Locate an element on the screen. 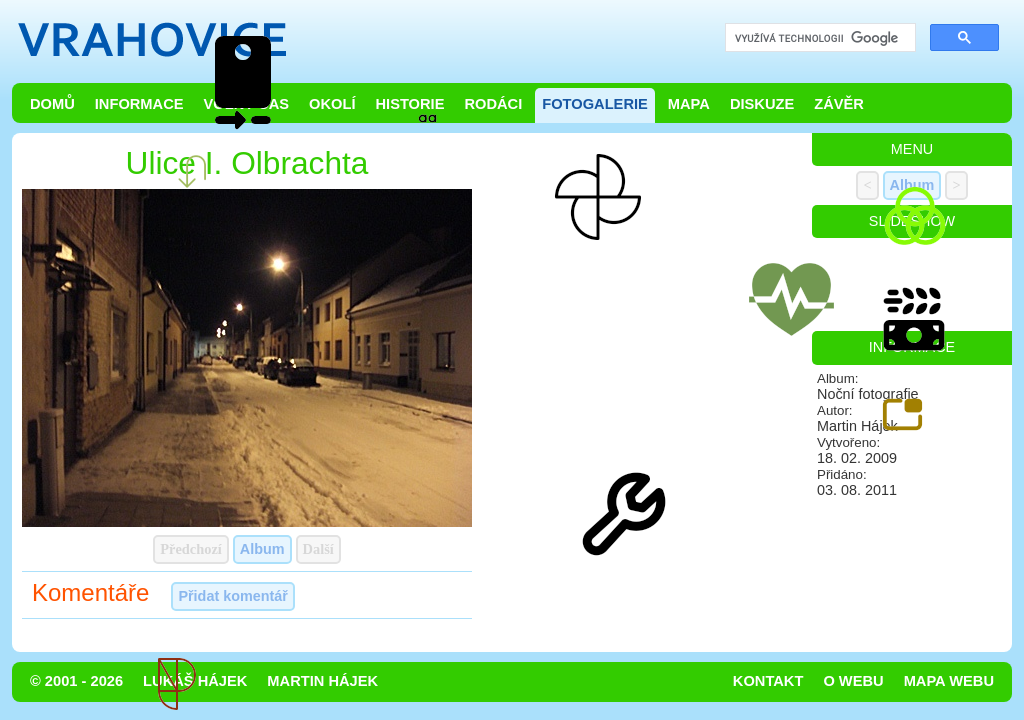 The width and height of the screenshot is (1024, 720). phosphor icons library logo is located at coordinates (173, 681).